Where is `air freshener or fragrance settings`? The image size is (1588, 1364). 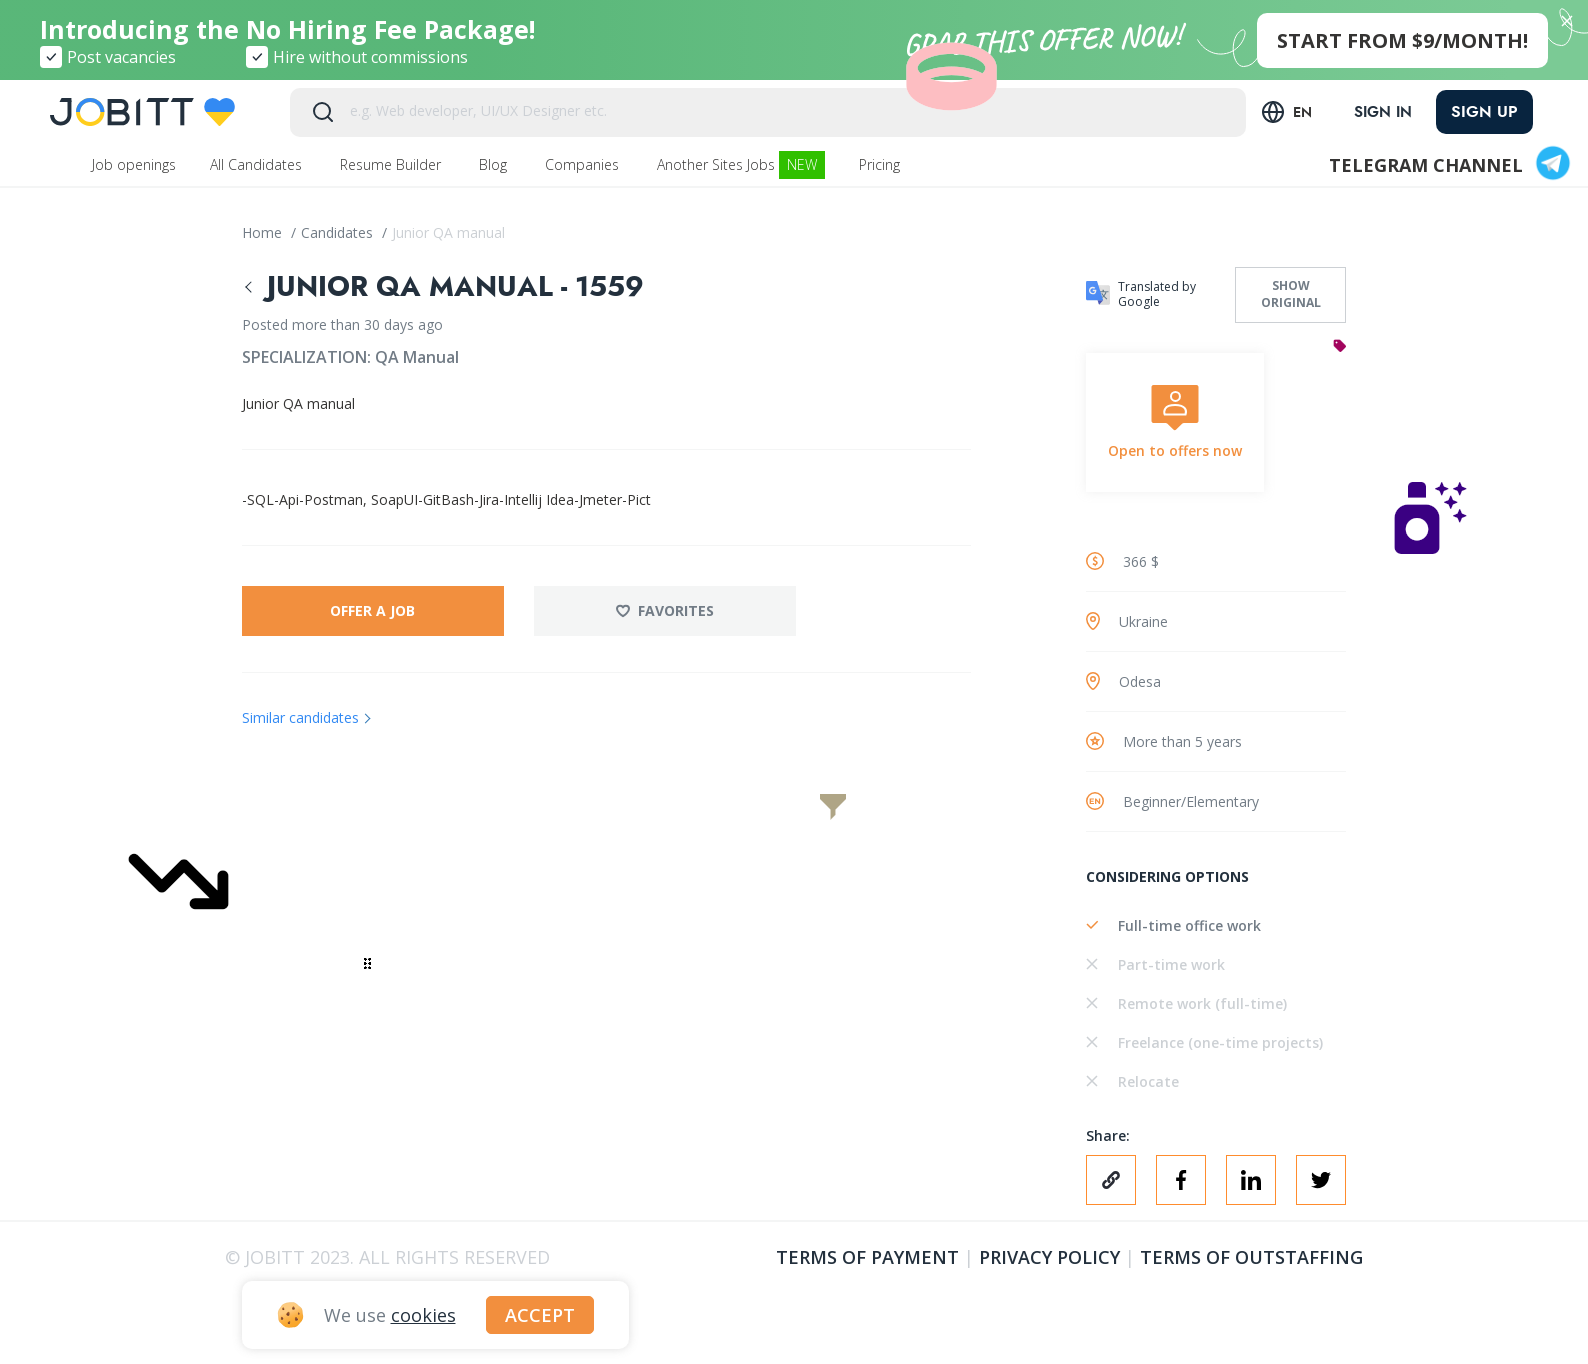 air freshener or fragrance settings is located at coordinates (1426, 518).